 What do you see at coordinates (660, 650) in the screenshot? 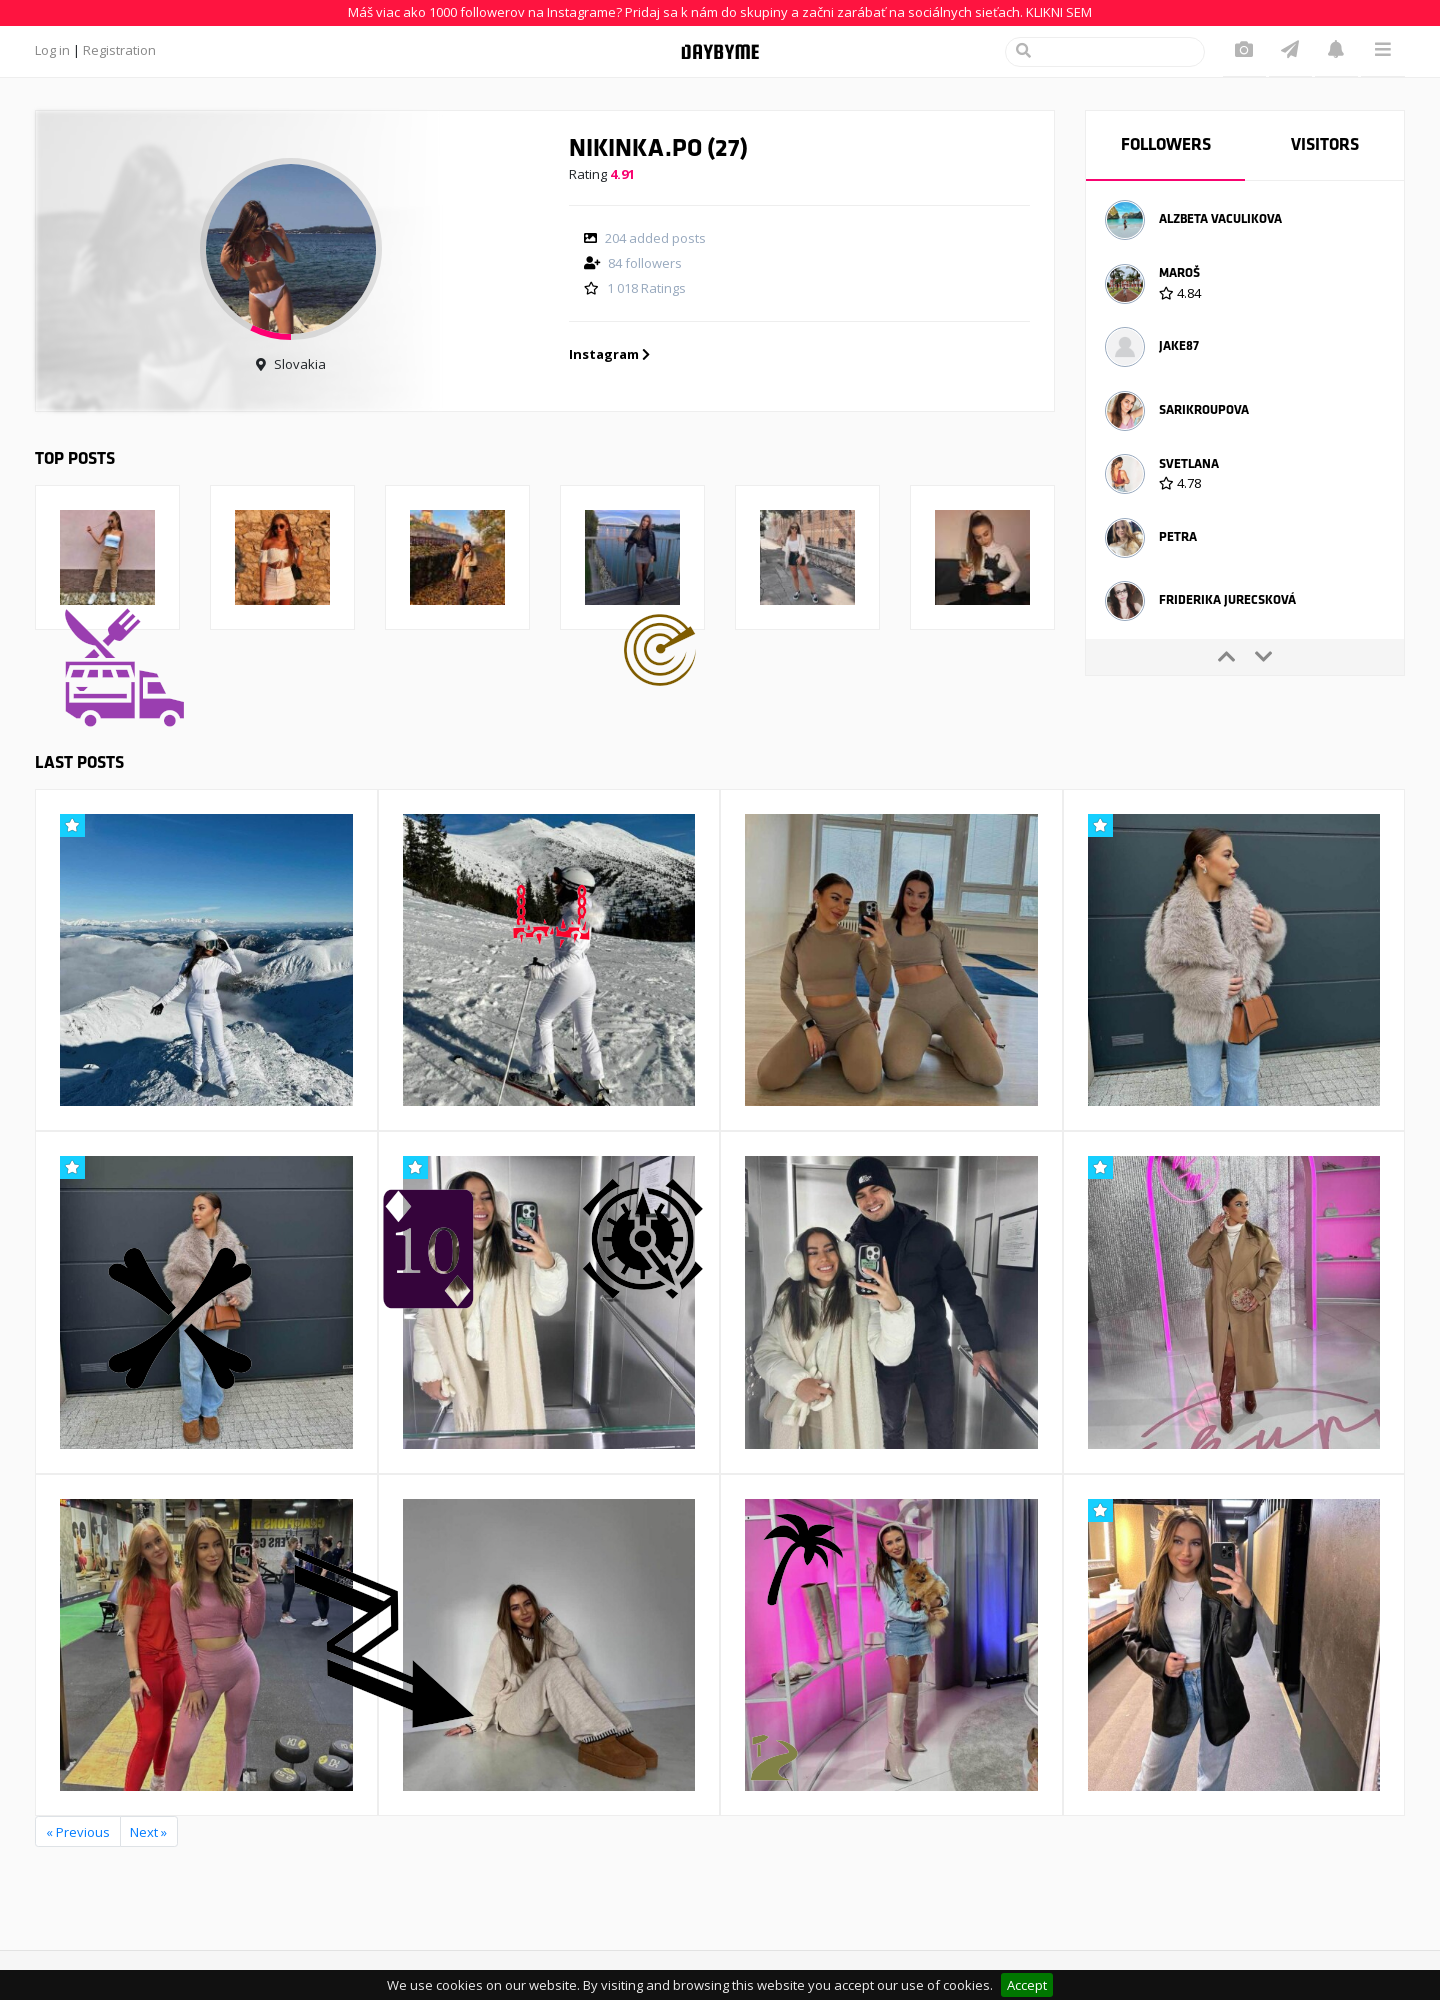
I see `scan for nearby objects or enemies` at bounding box center [660, 650].